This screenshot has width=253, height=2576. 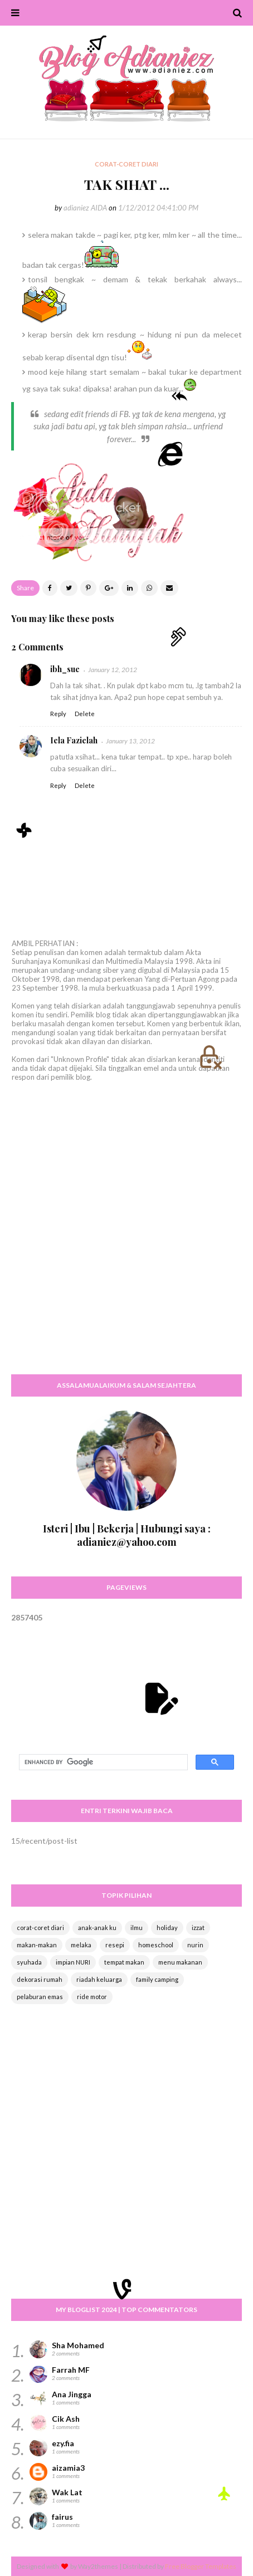 What do you see at coordinates (160, 1698) in the screenshot?
I see `edit this document` at bounding box center [160, 1698].